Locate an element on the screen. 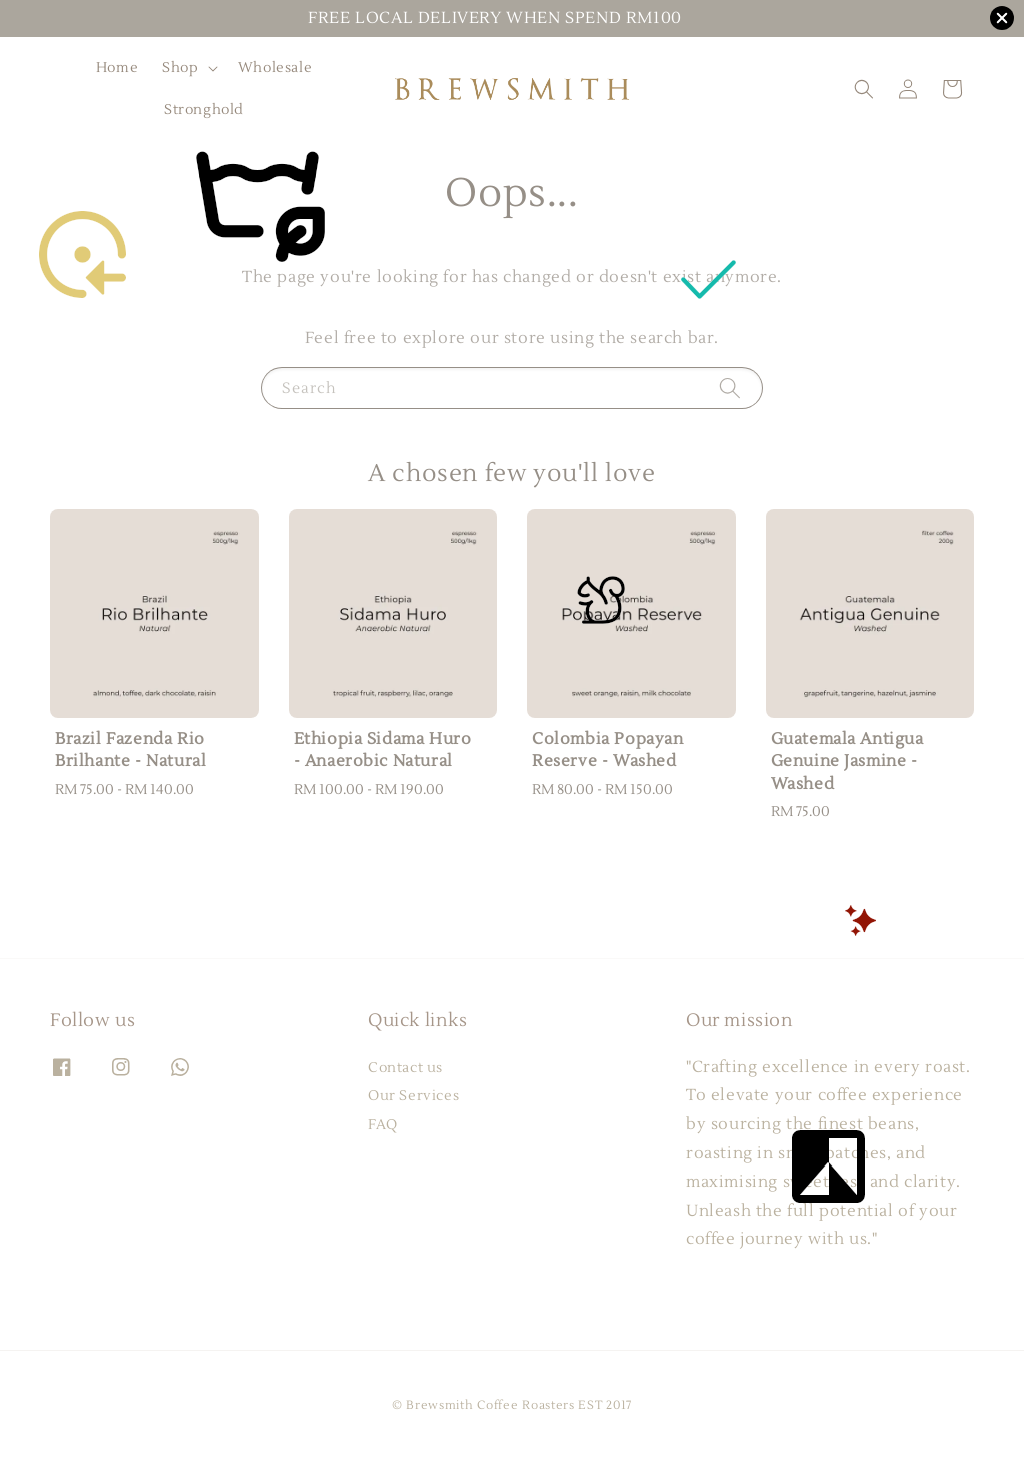 This screenshot has height=1461, width=1024. select eco-friendly wash cycle is located at coordinates (257, 194).